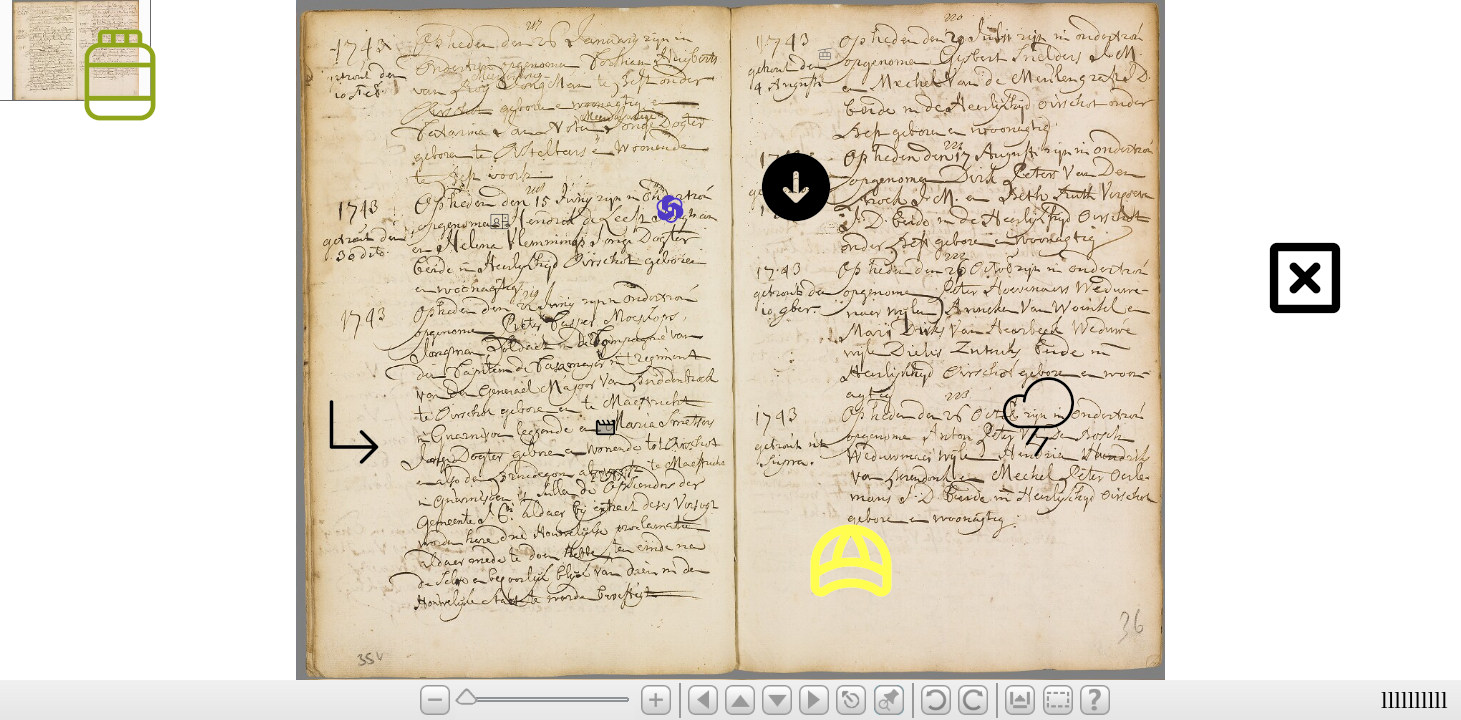 Image resolution: width=1461 pixels, height=720 pixels. Describe the element at coordinates (851, 565) in the screenshot. I see `browse hats or headwear category` at that location.